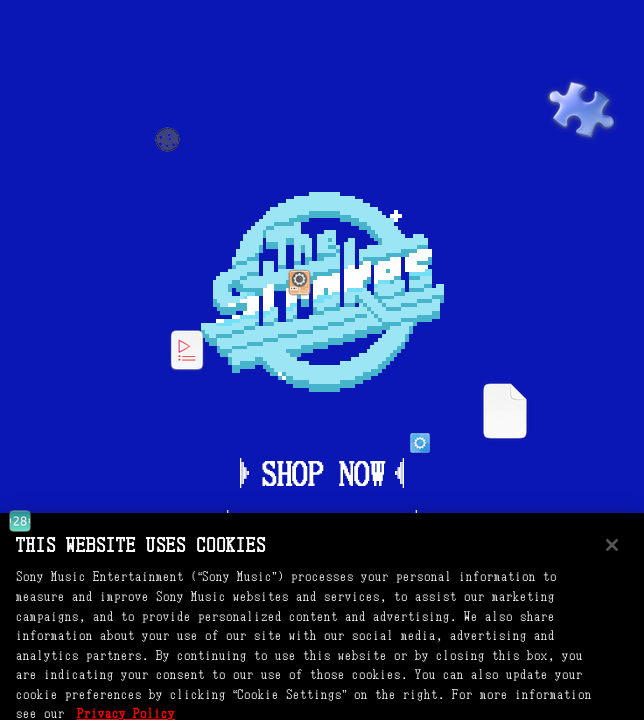 This screenshot has height=720, width=644. I want to click on open the calendar app, so click(20, 521).